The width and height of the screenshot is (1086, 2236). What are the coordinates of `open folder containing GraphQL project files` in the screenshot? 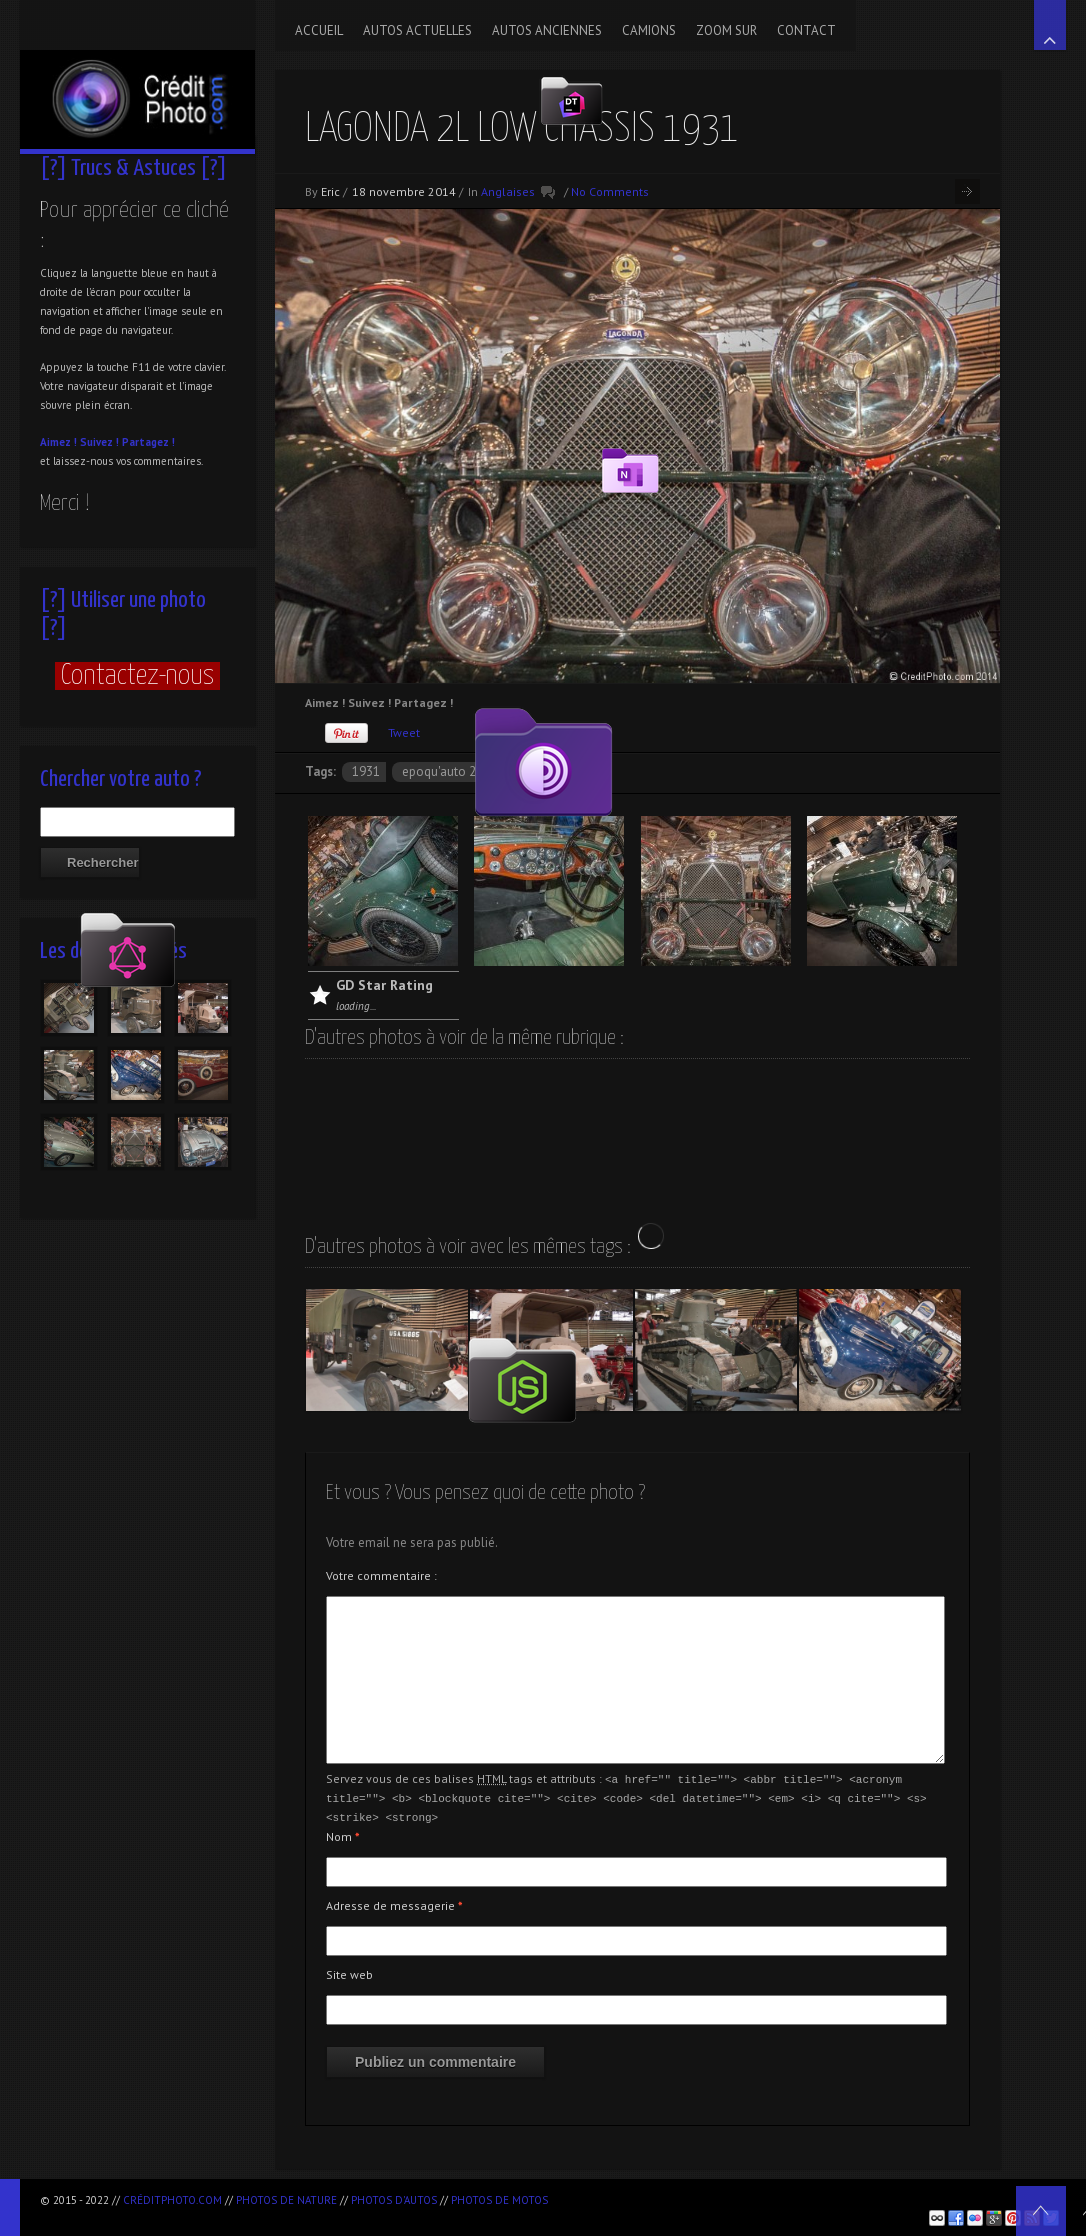 It's located at (127, 952).